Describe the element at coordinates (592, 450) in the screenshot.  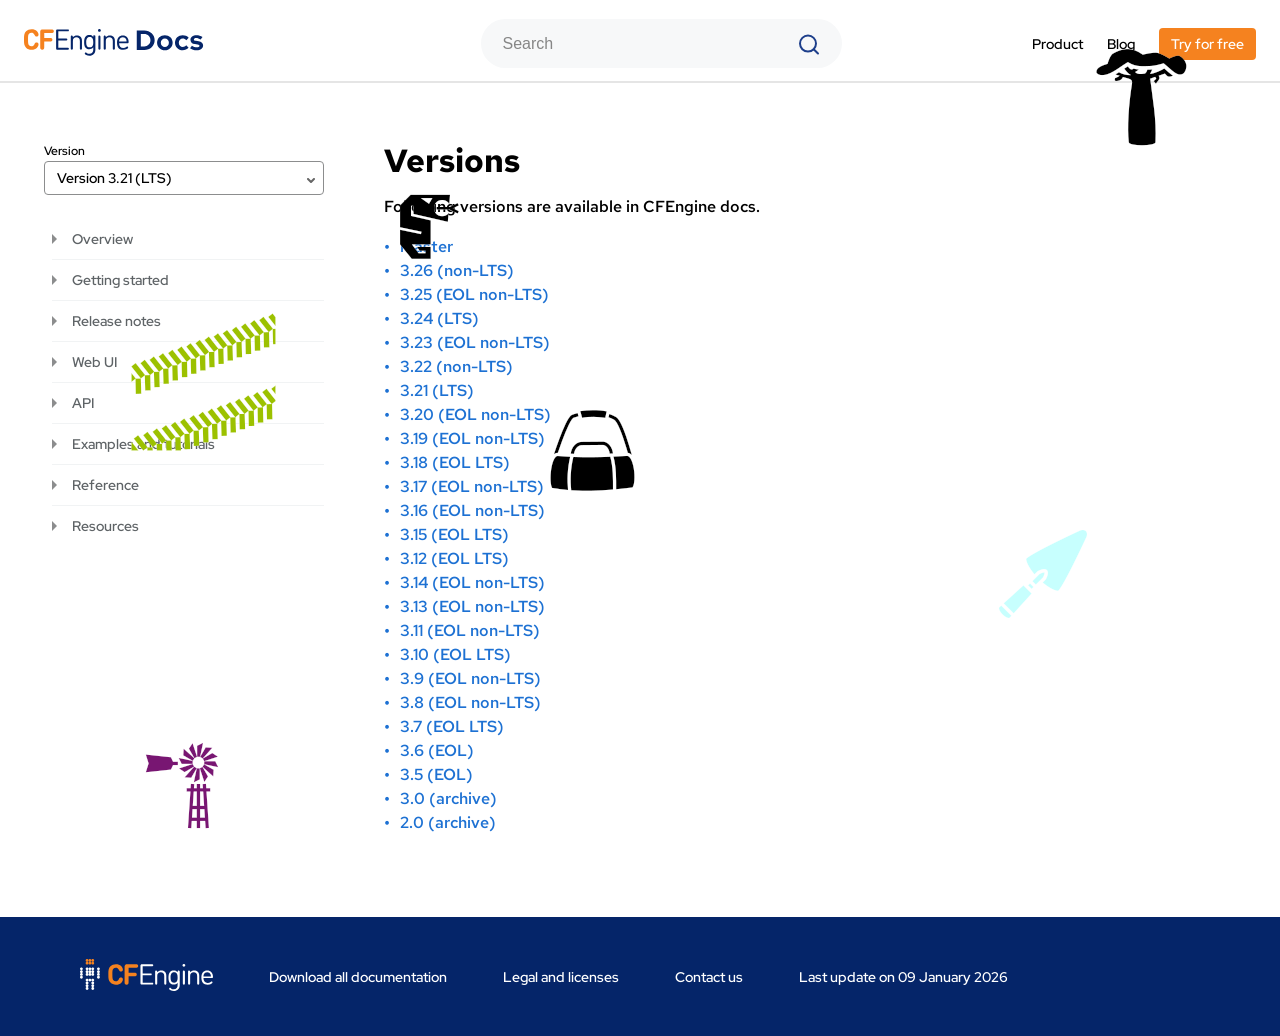
I see `access gym or fitness features` at that location.